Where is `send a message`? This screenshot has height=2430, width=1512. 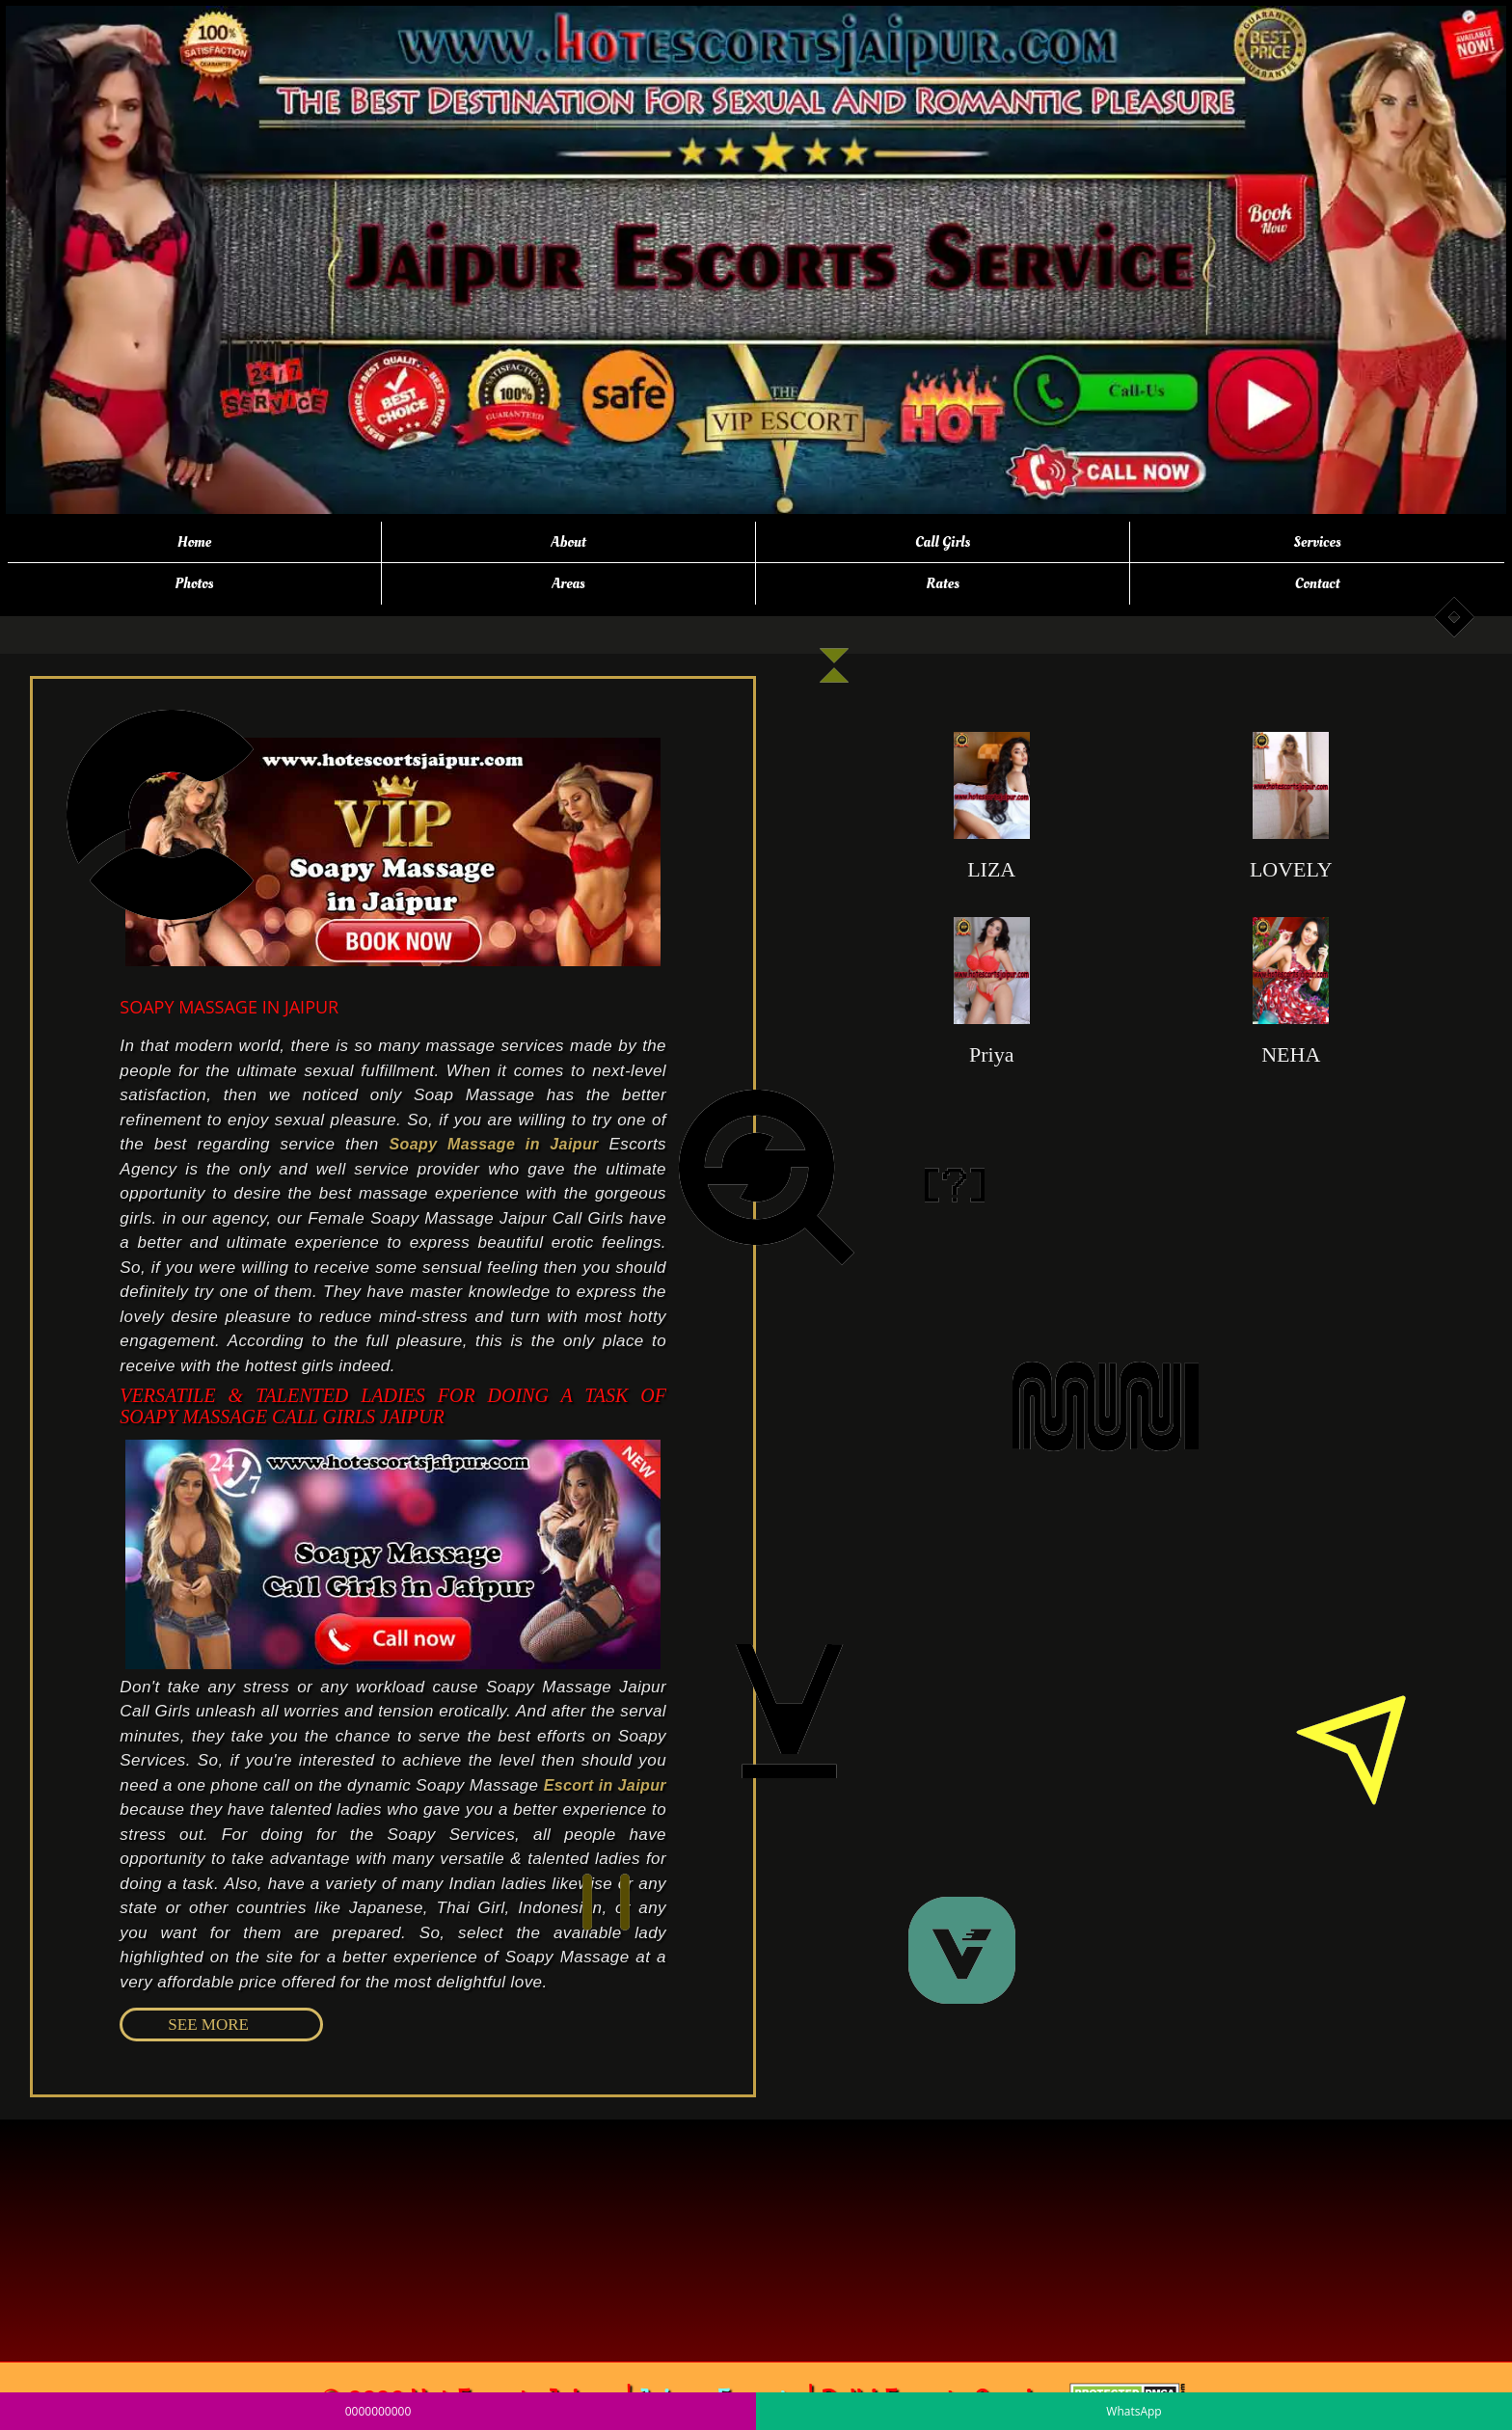
send a message is located at coordinates (1353, 1748).